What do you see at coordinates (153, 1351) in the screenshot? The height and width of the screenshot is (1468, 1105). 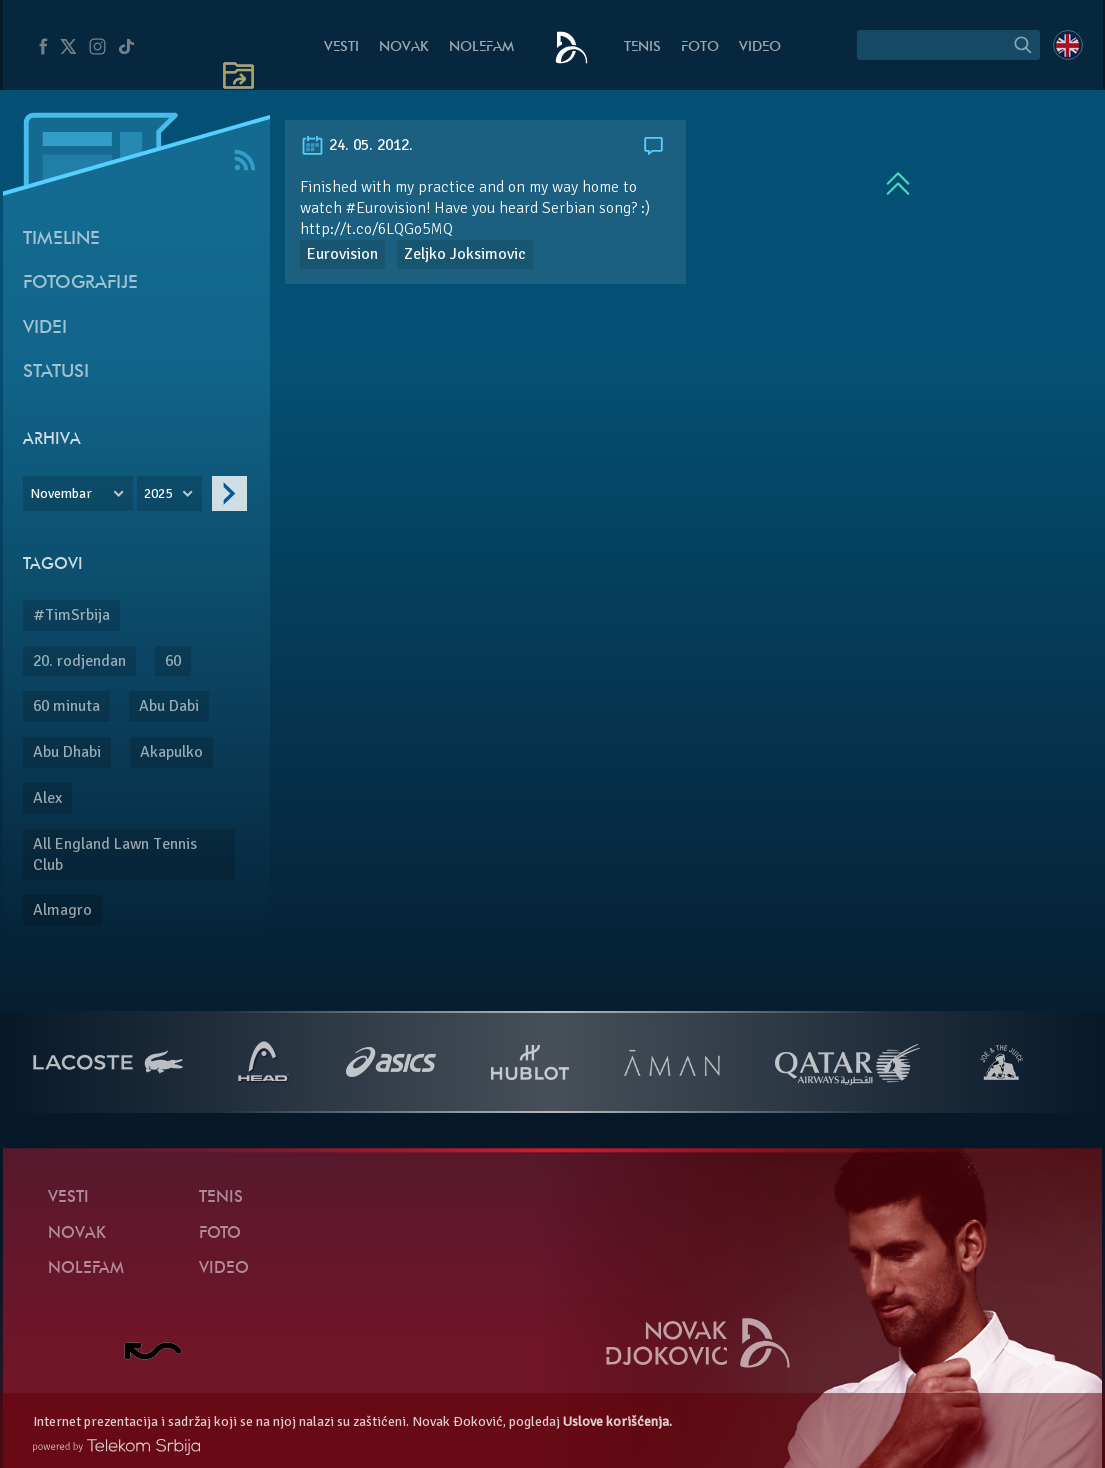 I see `undo or revert to previous state` at bounding box center [153, 1351].